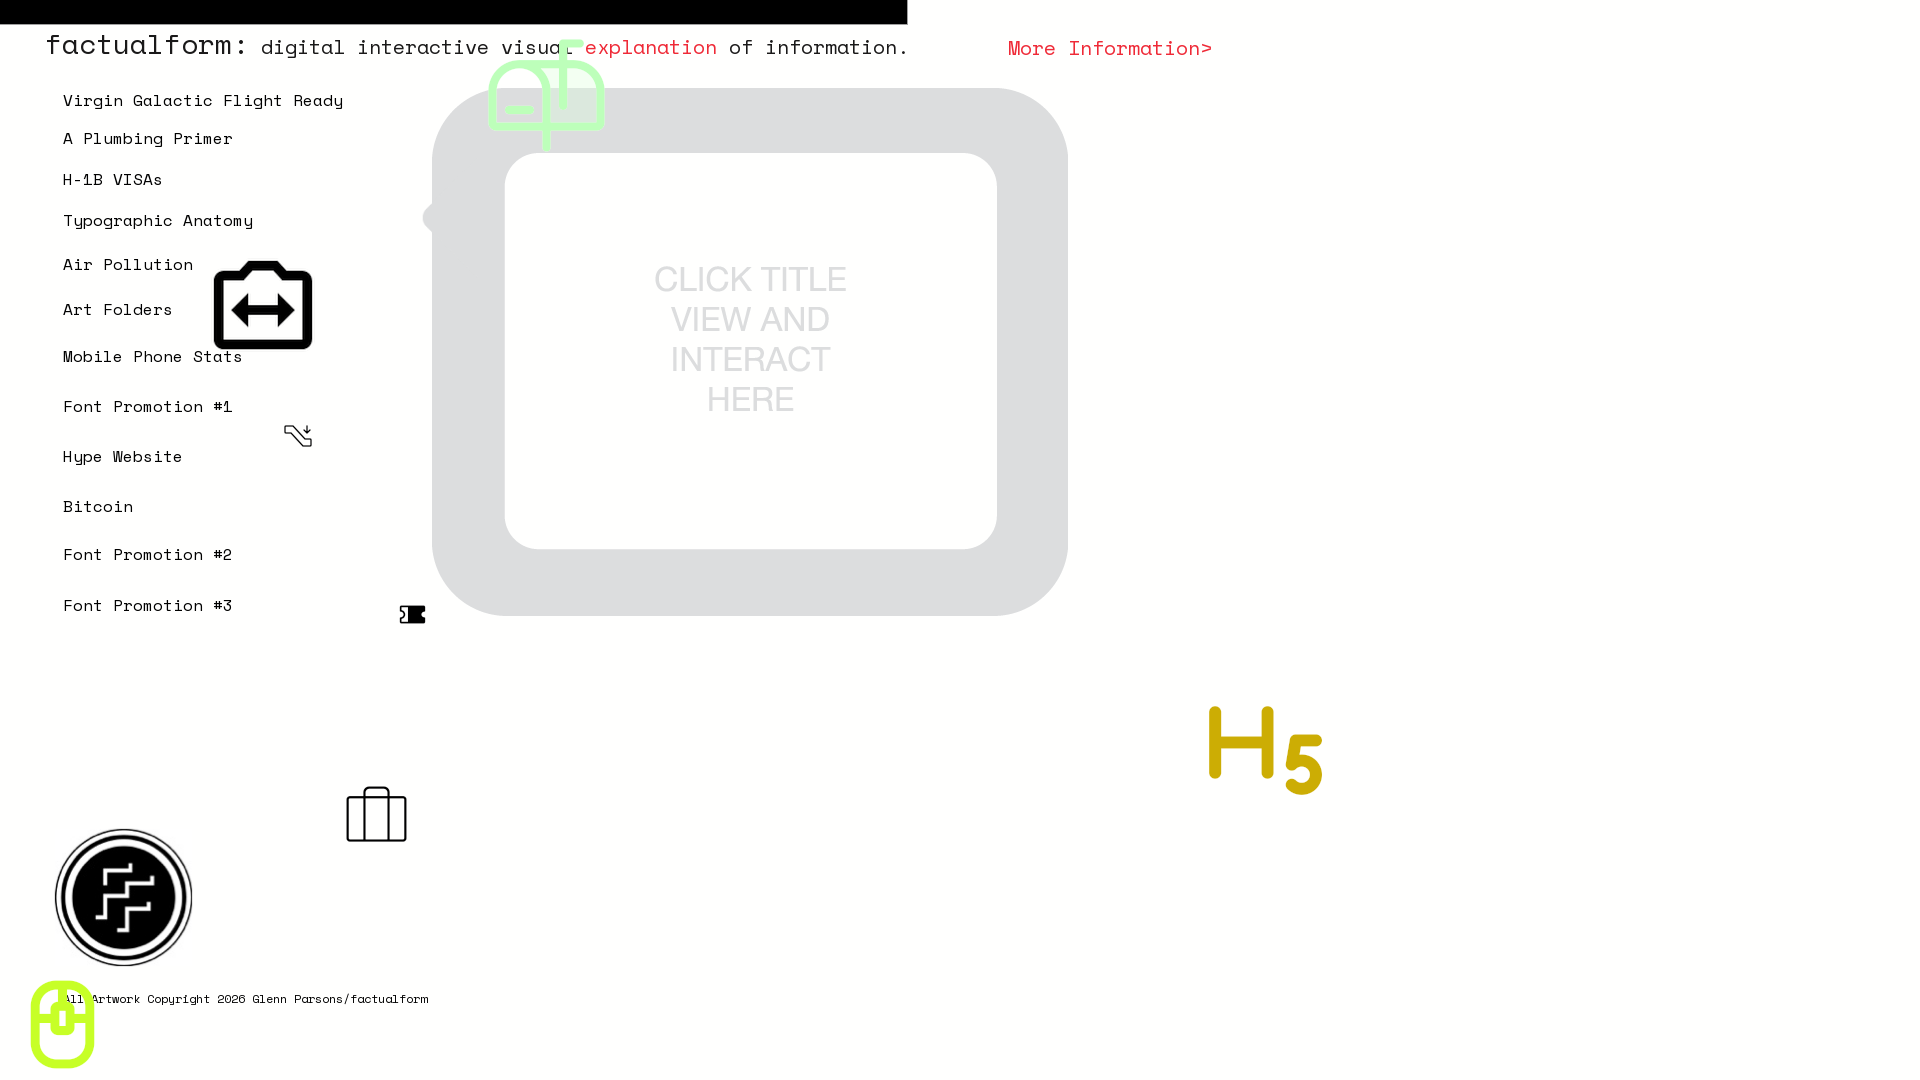  What do you see at coordinates (263, 310) in the screenshot?
I see `switch between front and rear camera` at bounding box center [263, 310].